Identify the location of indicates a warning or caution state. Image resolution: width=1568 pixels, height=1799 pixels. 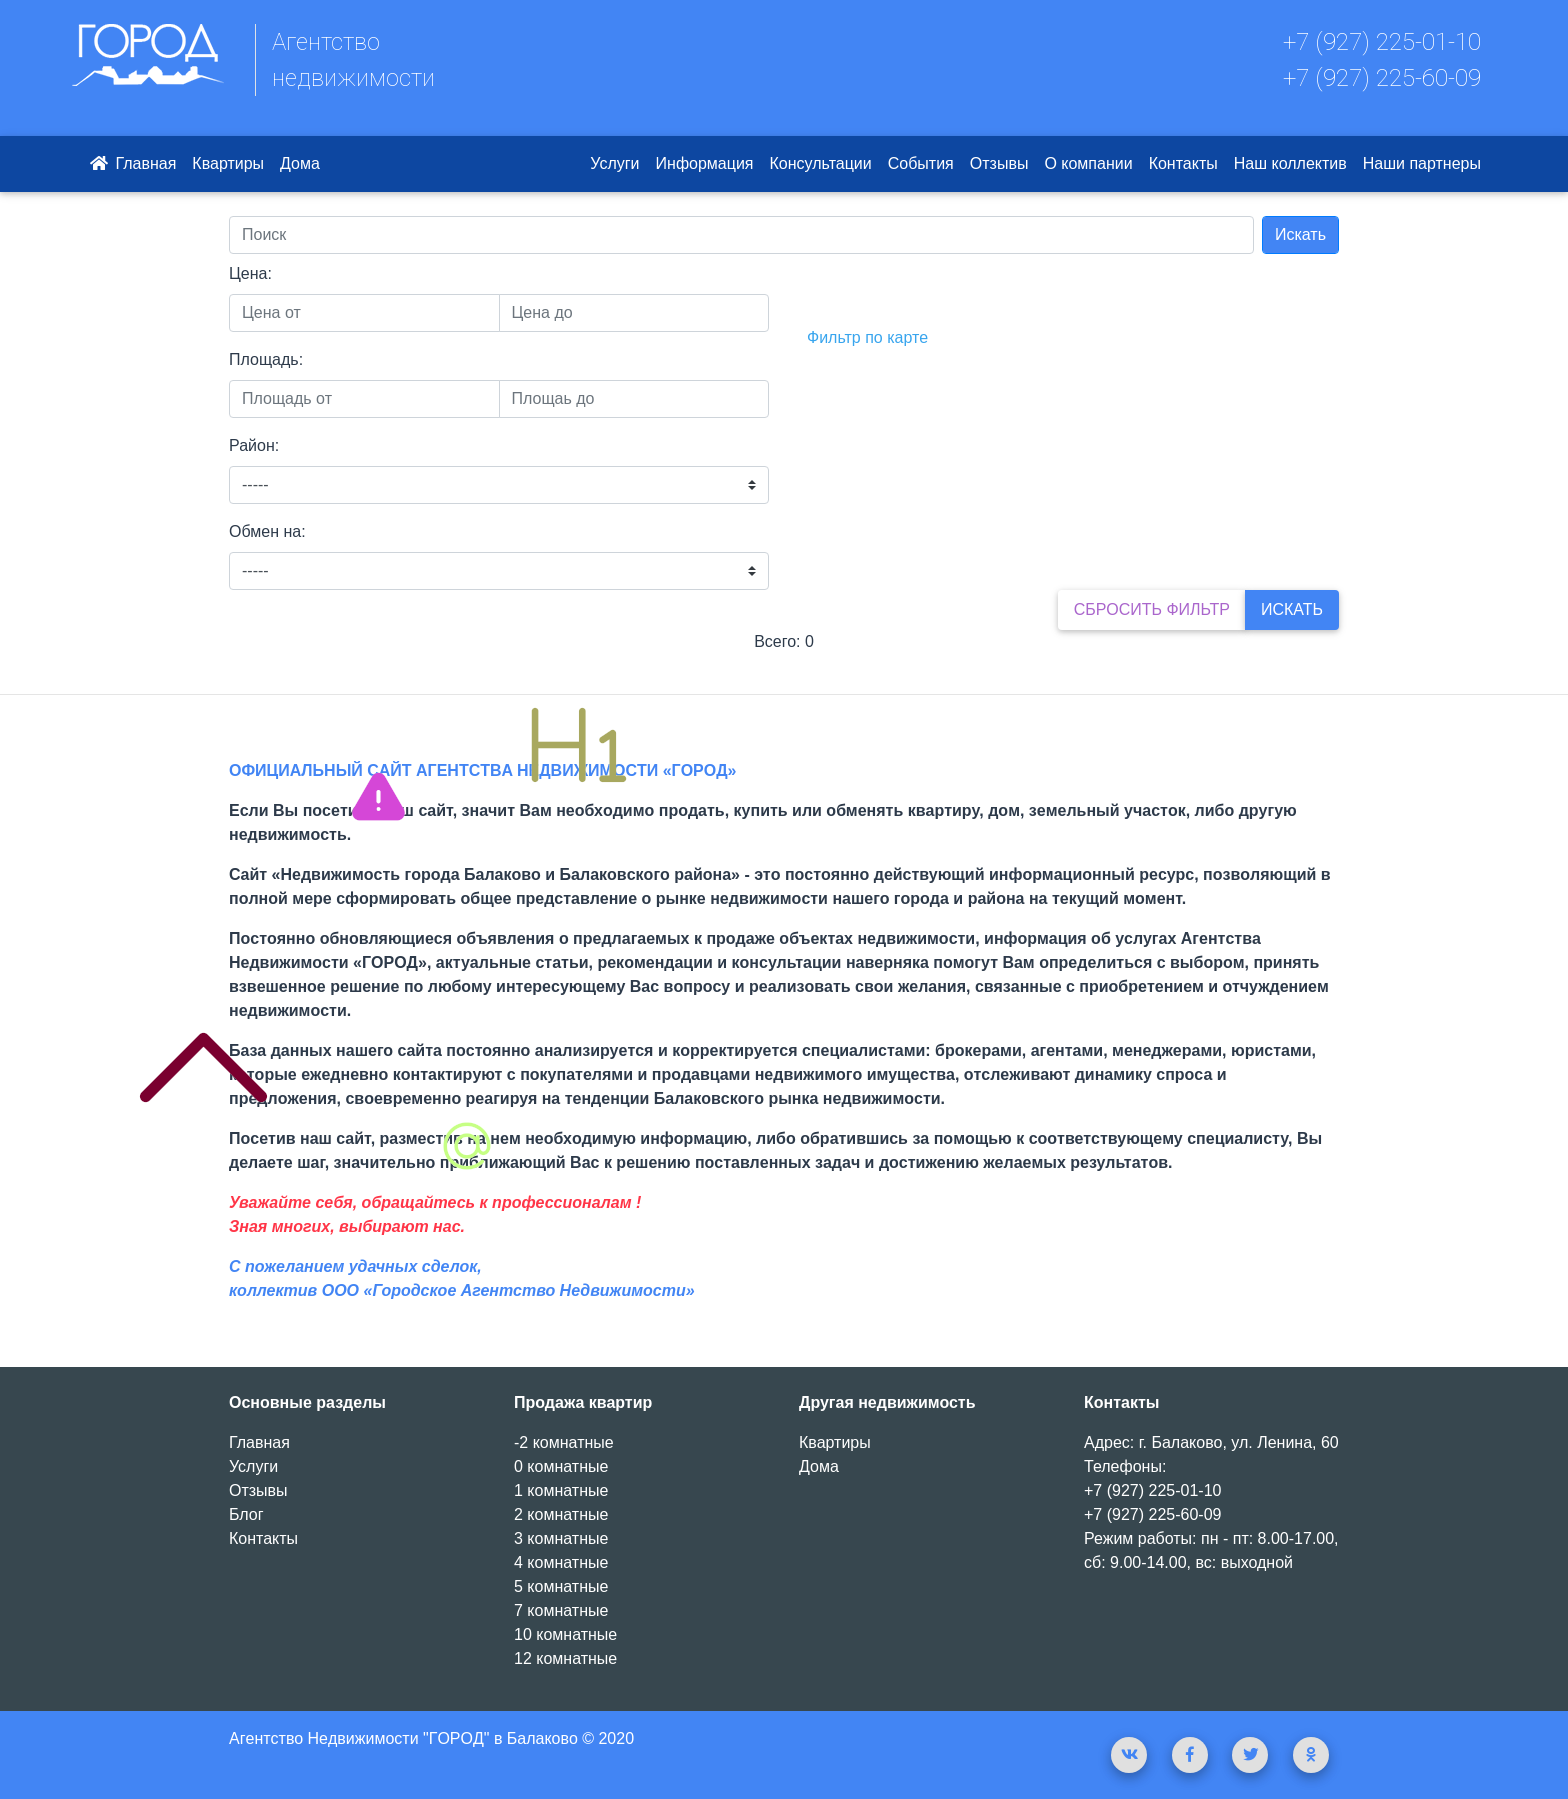
(378, 799).